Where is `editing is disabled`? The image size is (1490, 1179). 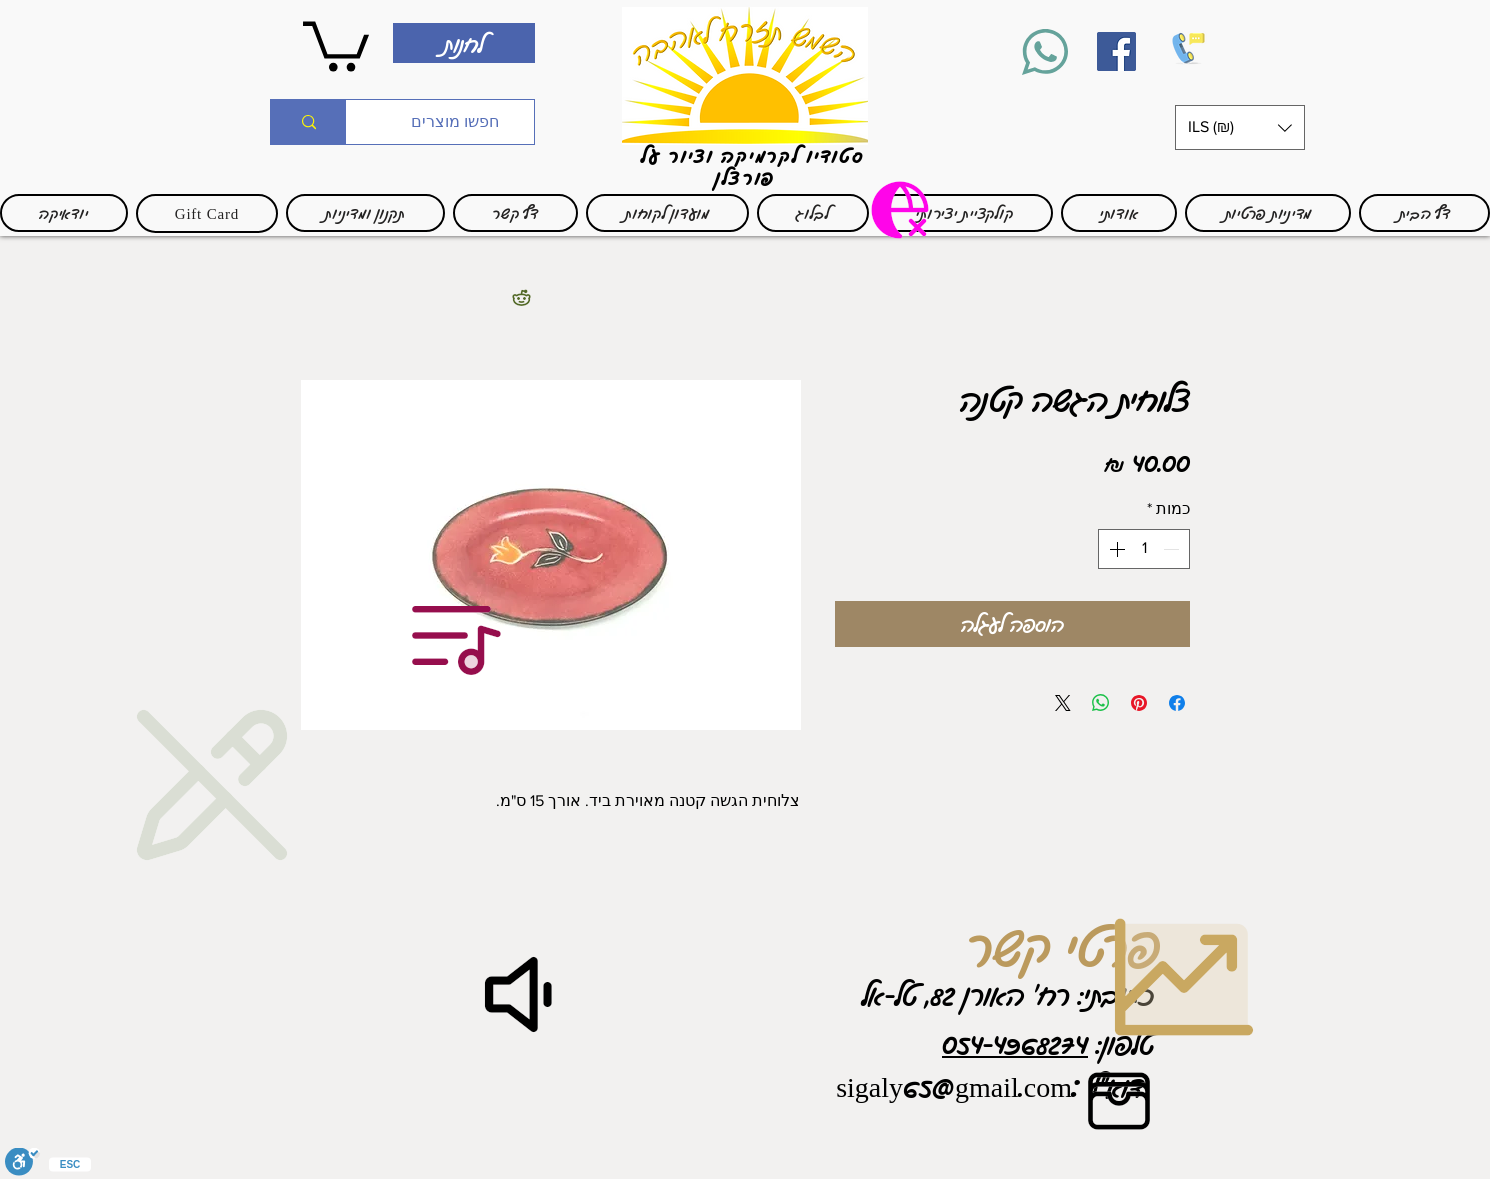
editing is disabled is located at coordinates (212, 785).